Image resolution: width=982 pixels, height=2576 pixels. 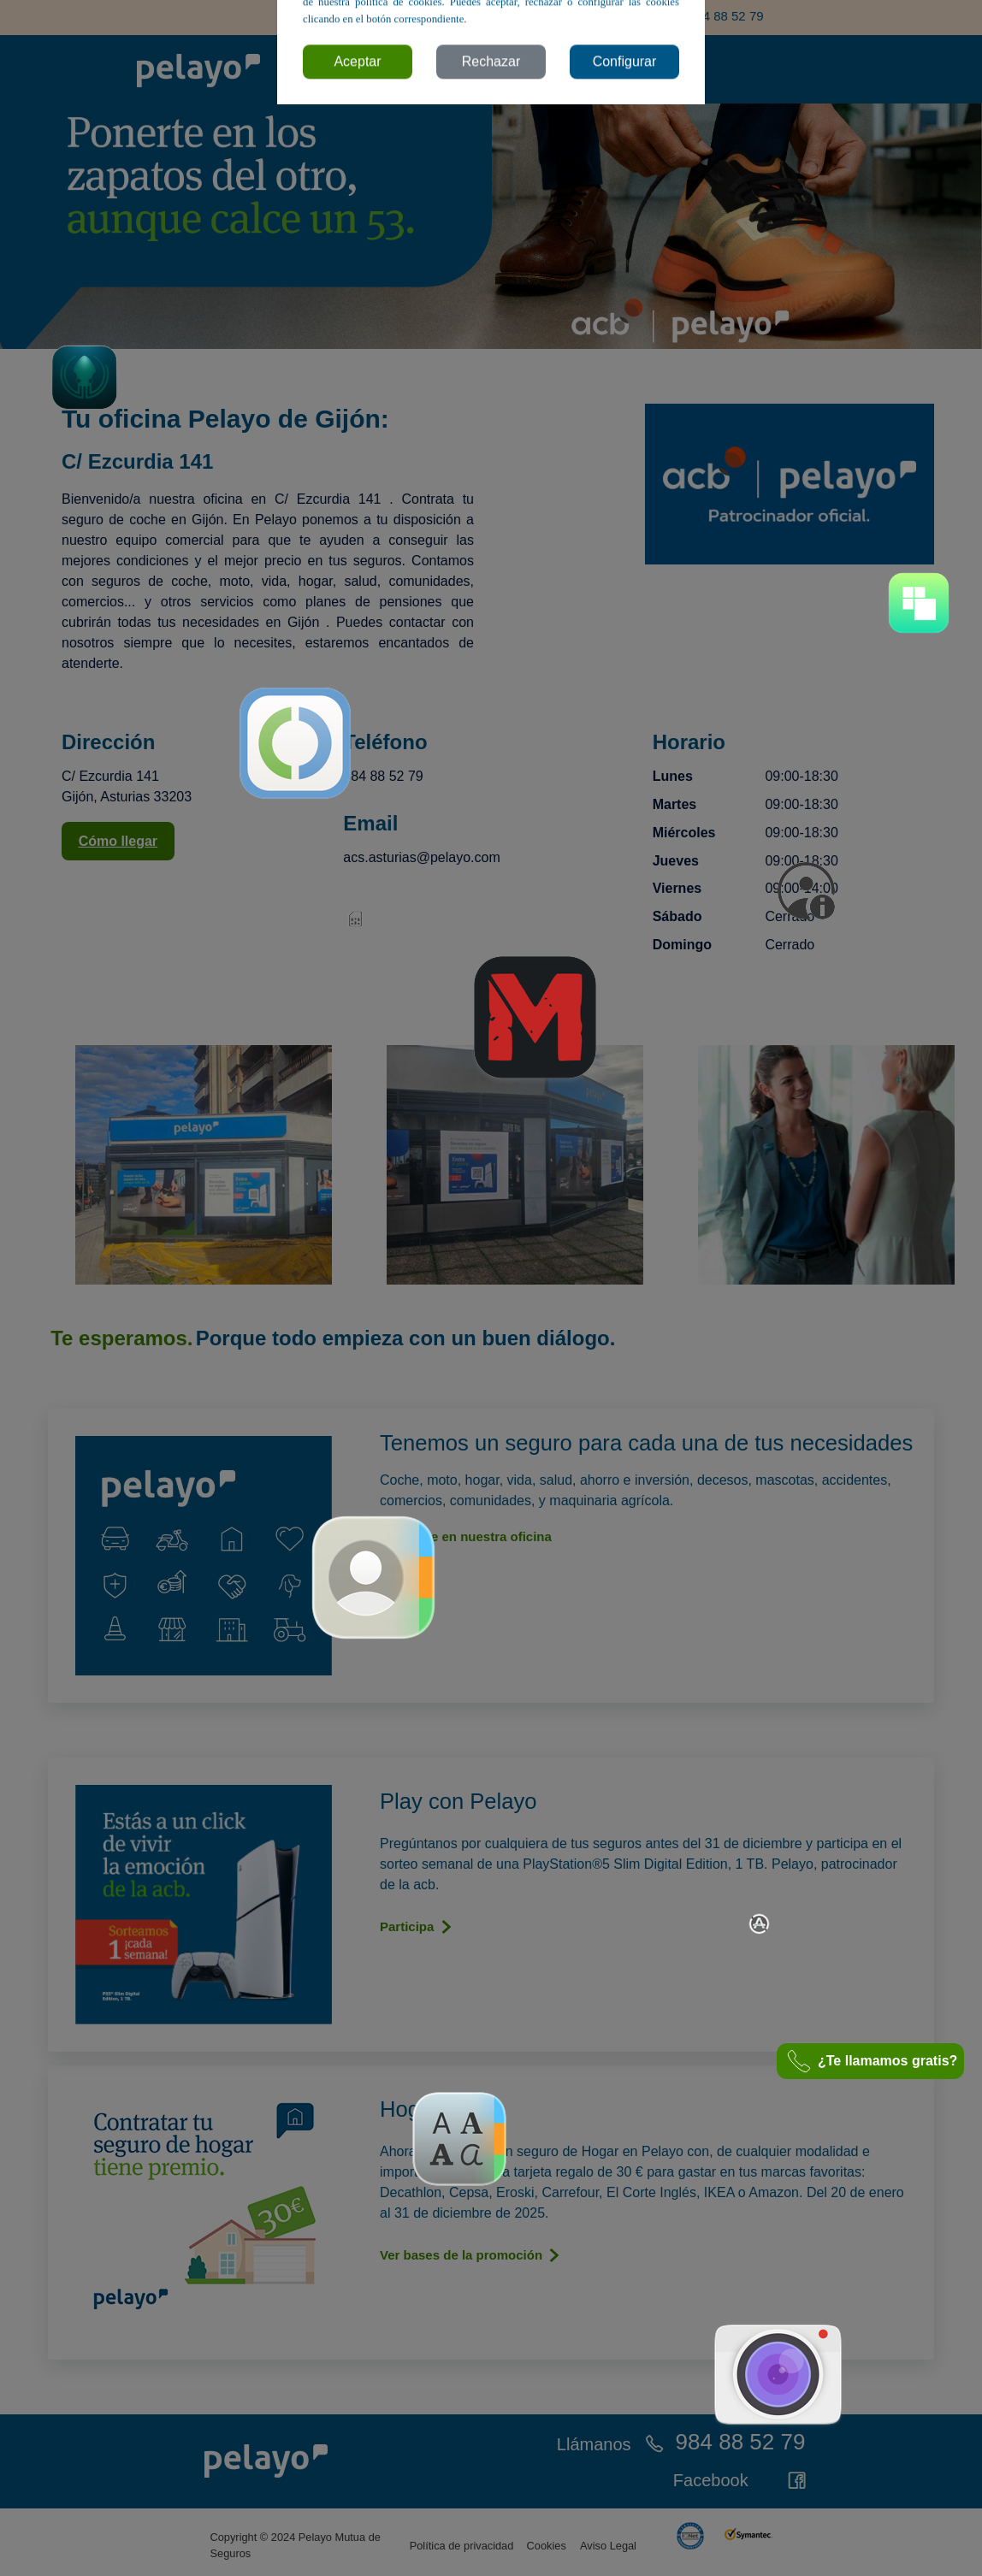 What do you see at coordinates (85, 377) in the screenshot?
I see `open gitkraken git client` at bounding box center [85, 377].